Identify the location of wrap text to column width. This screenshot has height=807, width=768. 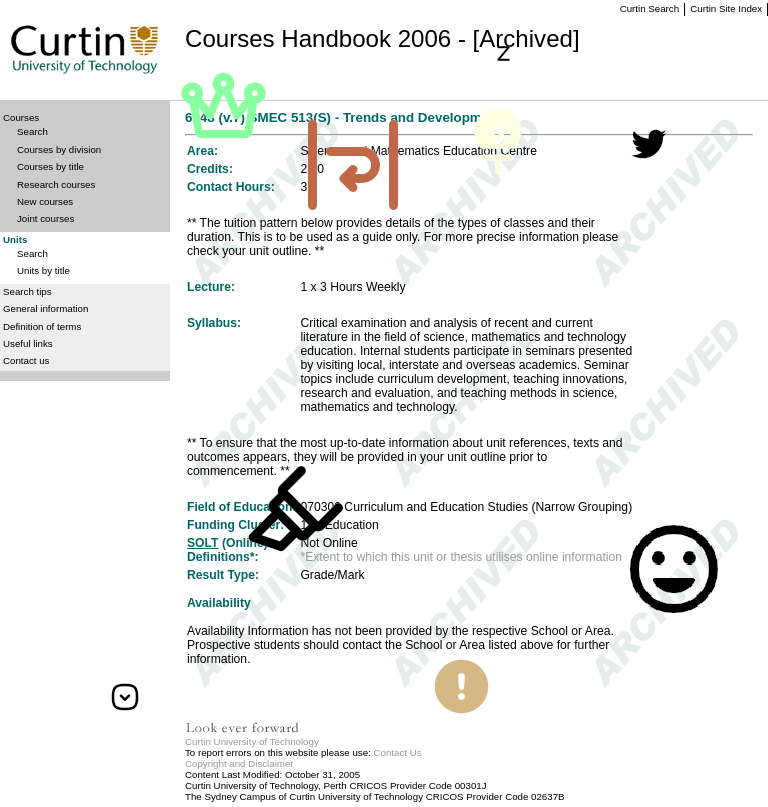
(353, 165).